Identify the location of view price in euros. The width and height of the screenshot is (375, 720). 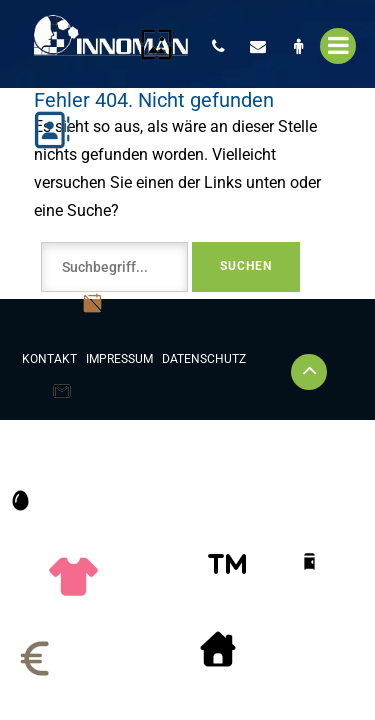
(36, 658).